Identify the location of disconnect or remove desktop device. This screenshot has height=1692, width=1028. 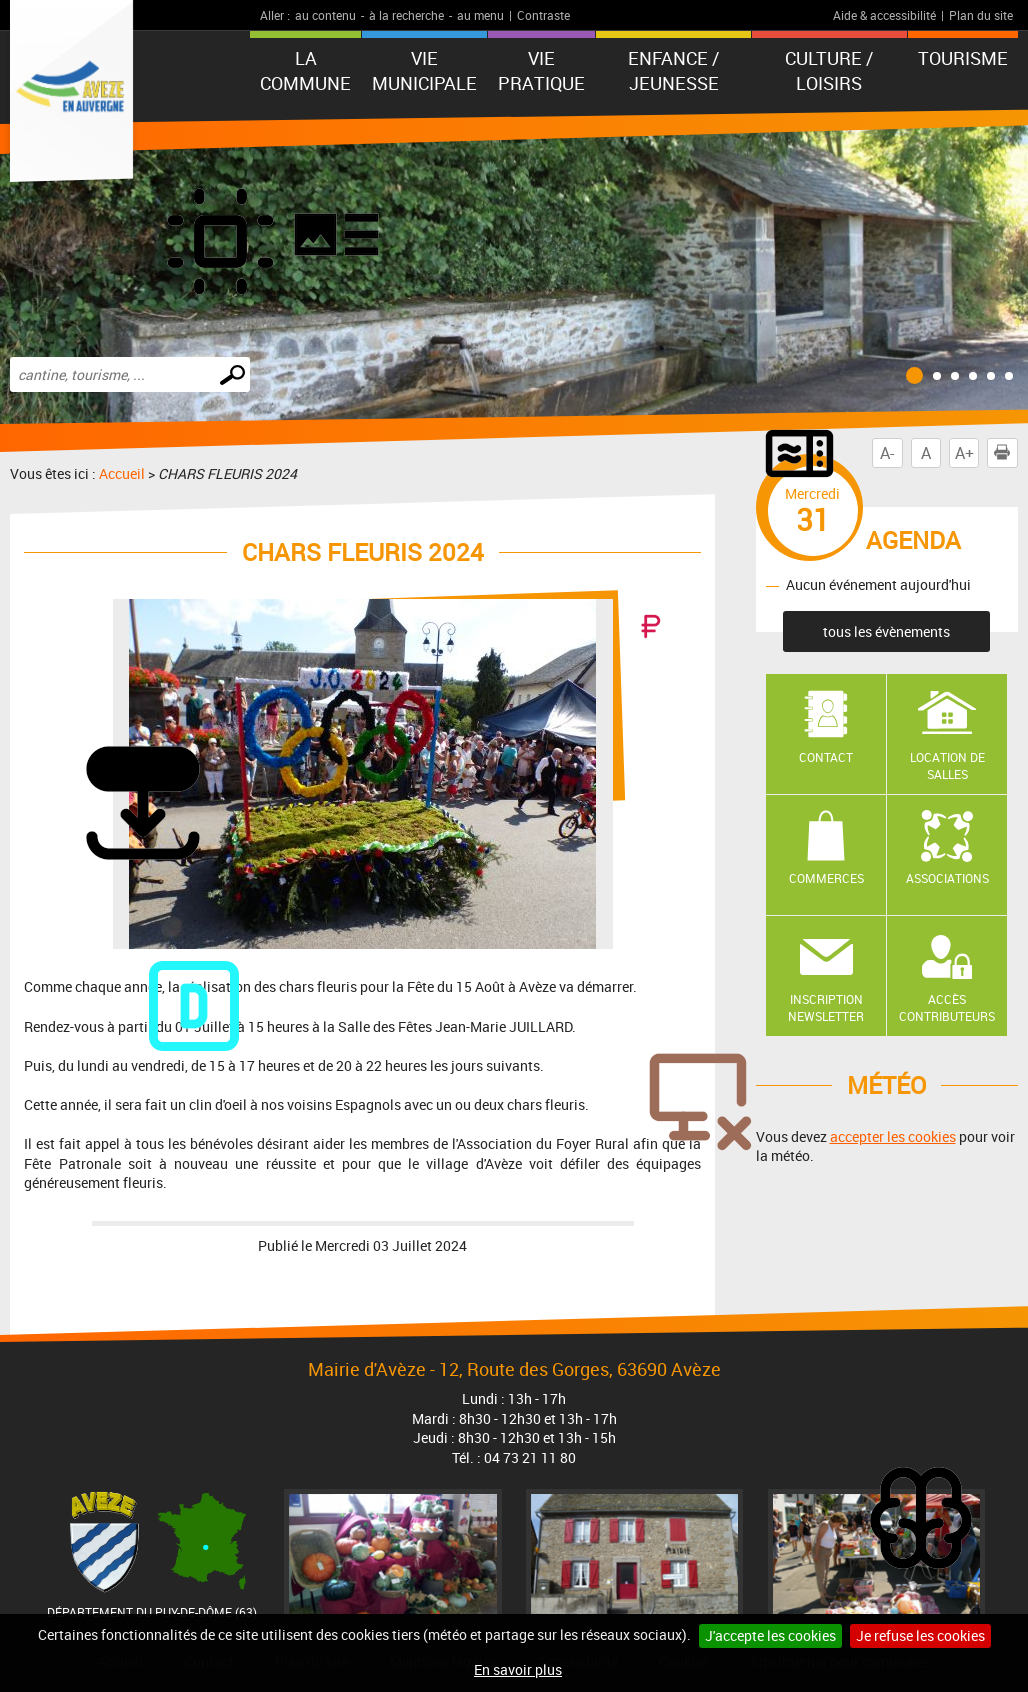
(698, 1097).